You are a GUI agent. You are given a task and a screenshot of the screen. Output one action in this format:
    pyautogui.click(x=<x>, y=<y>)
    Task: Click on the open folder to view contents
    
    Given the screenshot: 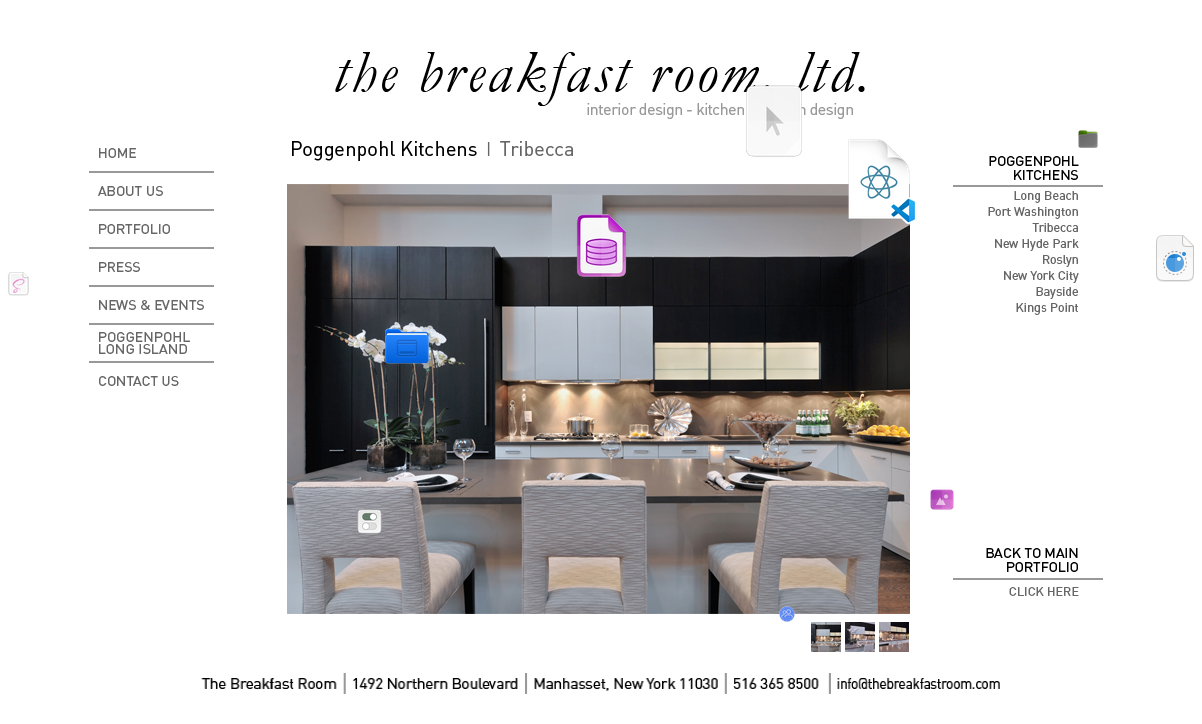 What is the action you would take?
    pyautogui.click(x=1088, y=139)
    